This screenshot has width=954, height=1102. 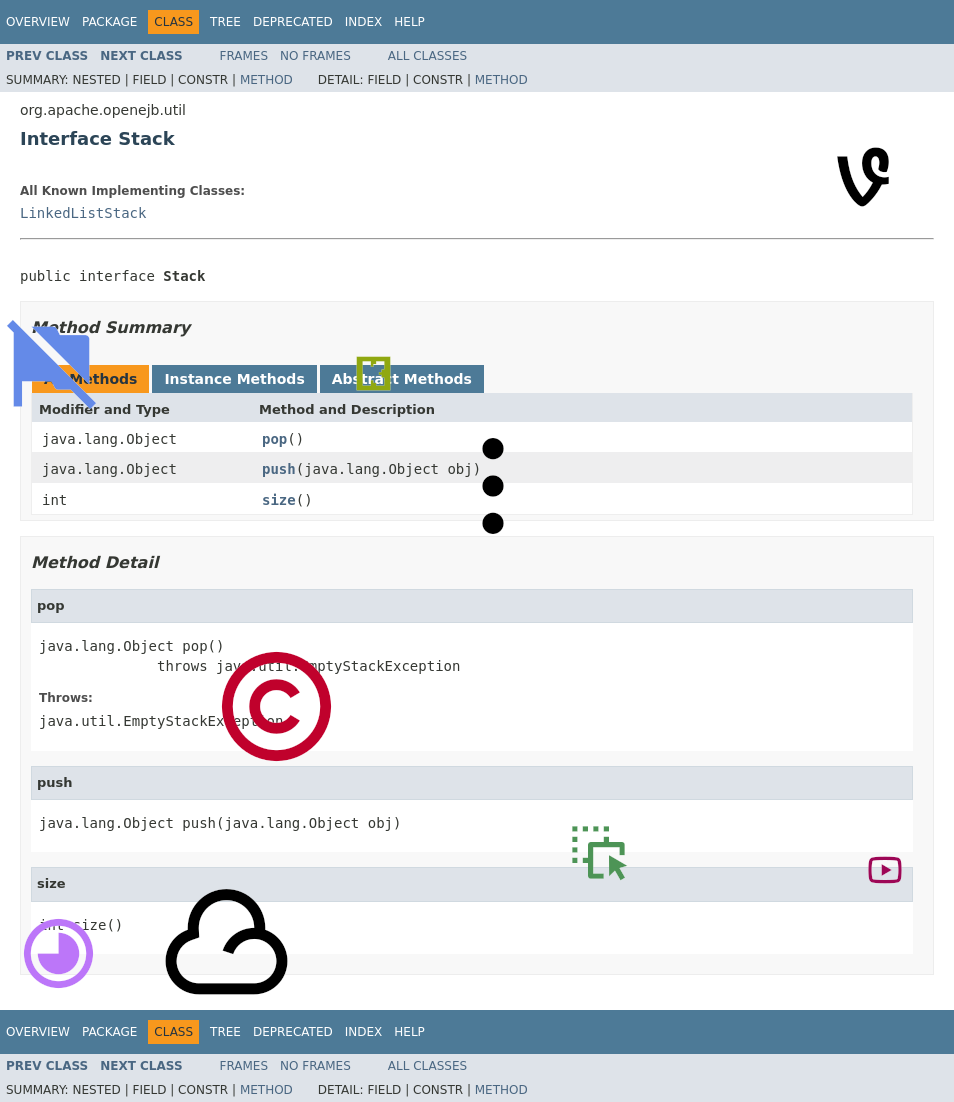 I want to click on indicates copyrighted content, so click(x=276, y=706).